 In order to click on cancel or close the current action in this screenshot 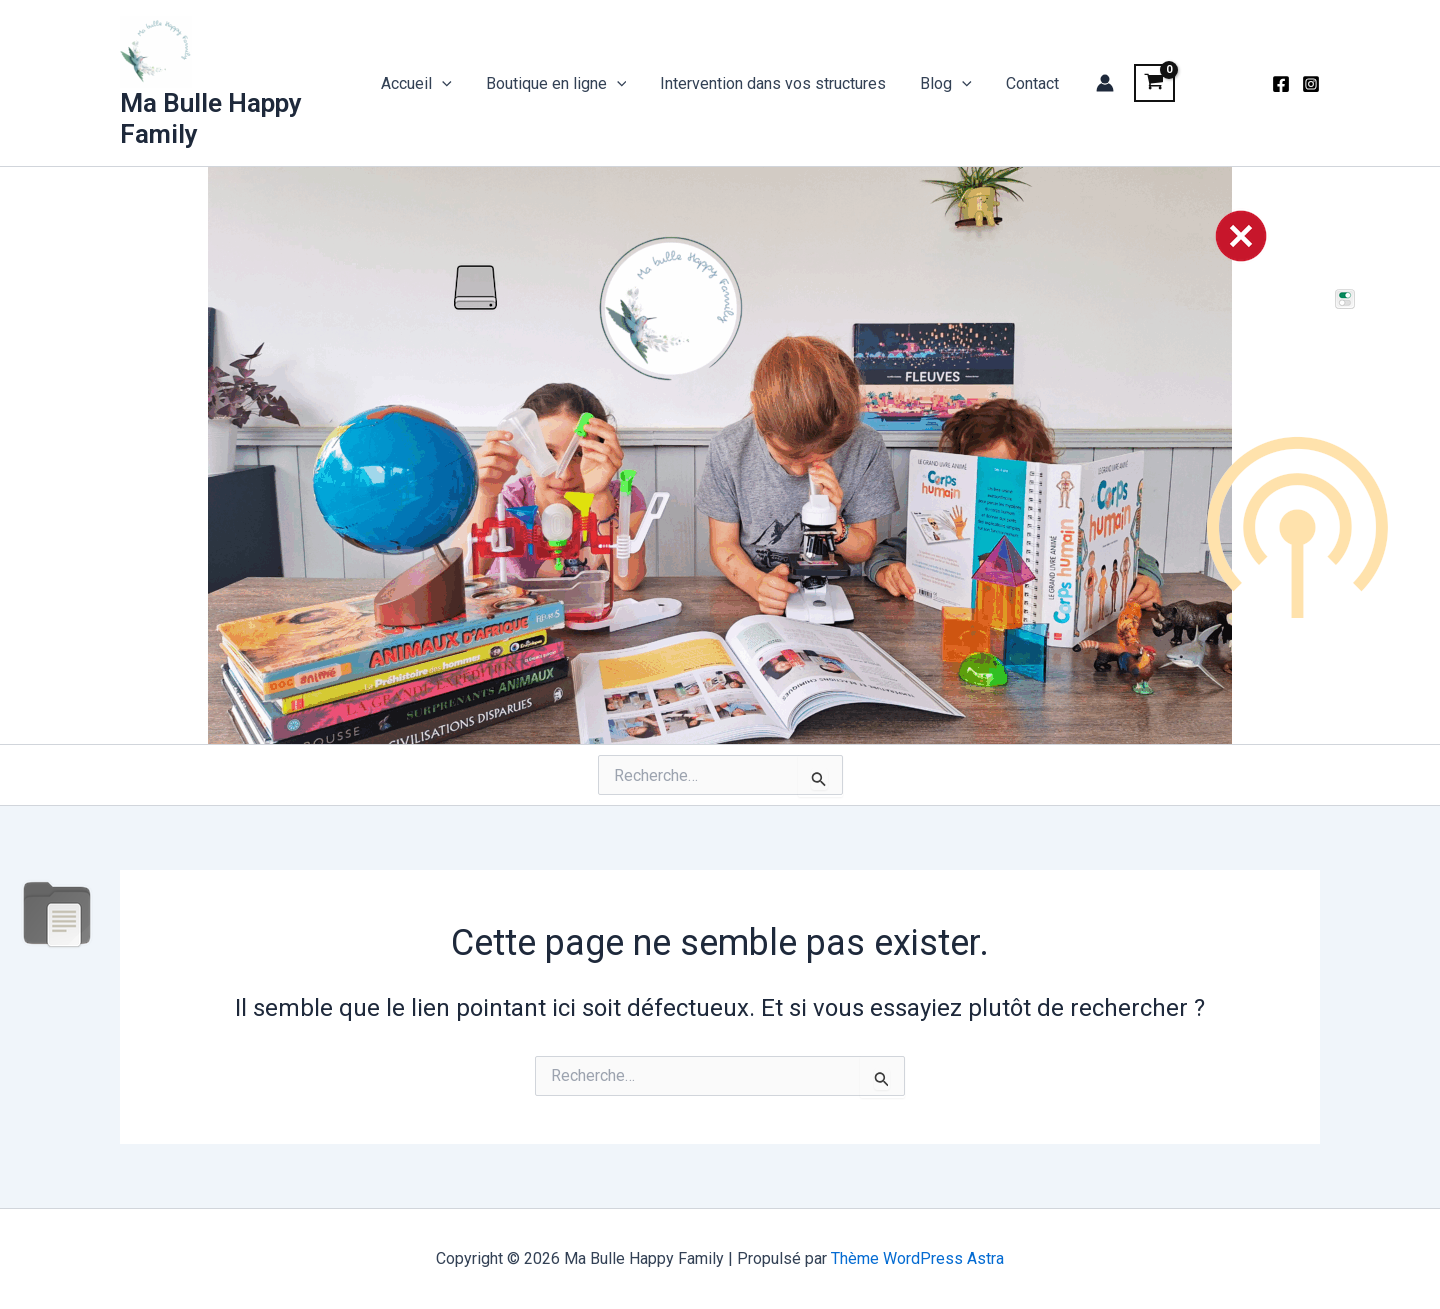, I will do `click(1241, 236)`.